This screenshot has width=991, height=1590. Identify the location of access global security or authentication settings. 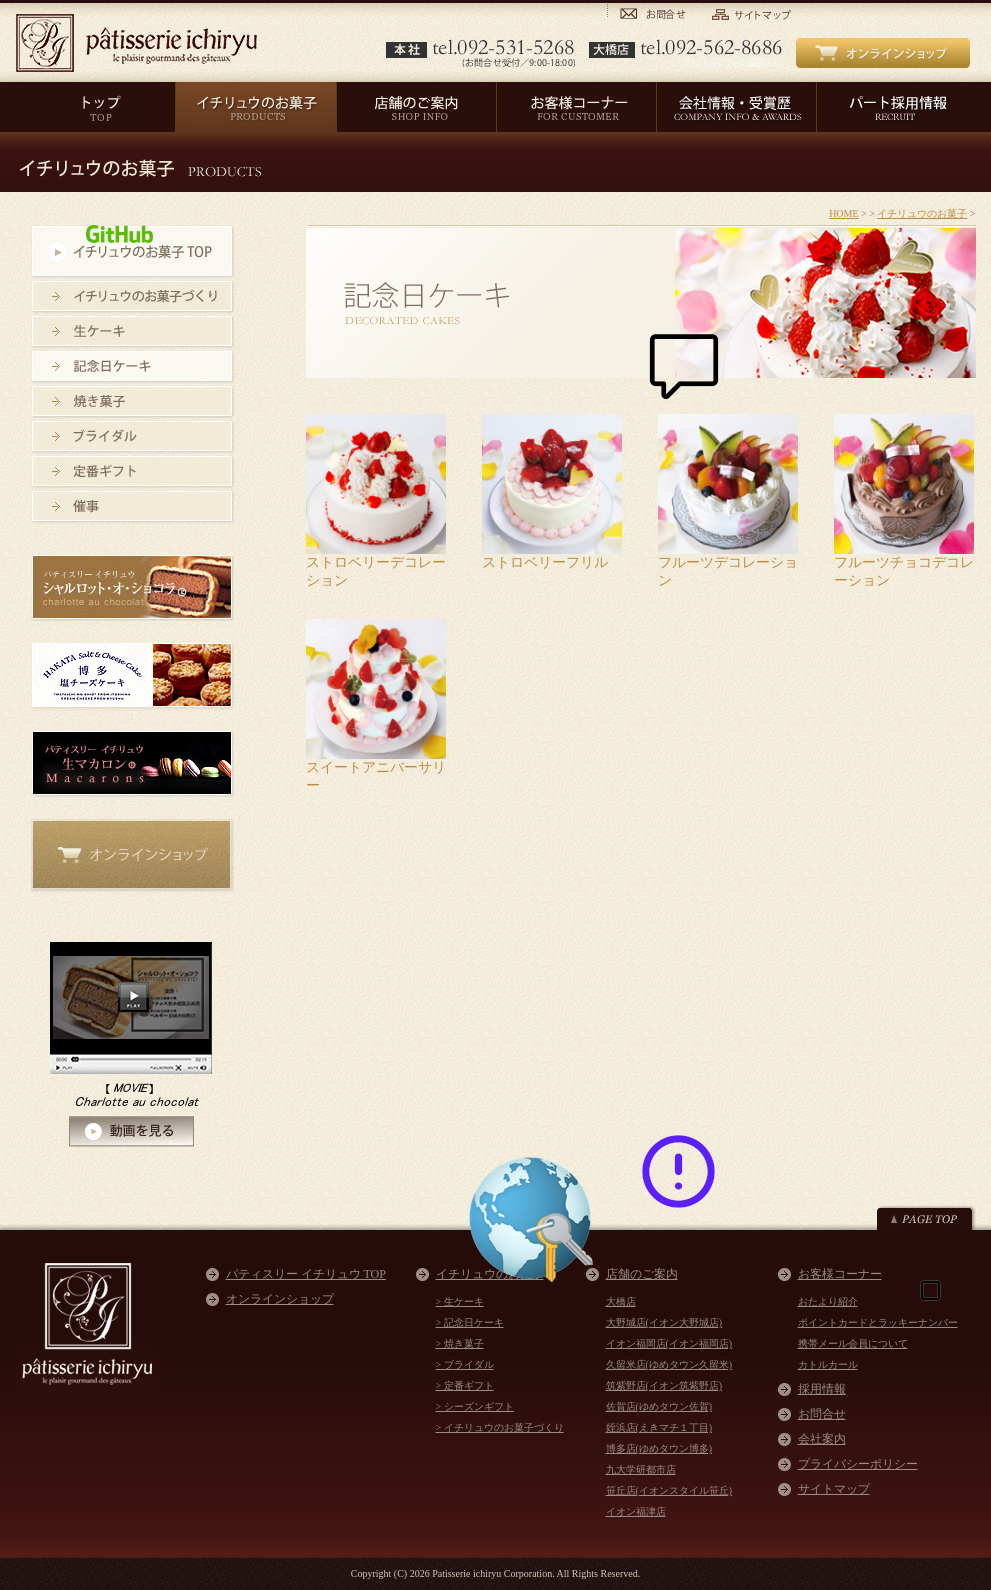
(530, 1218).